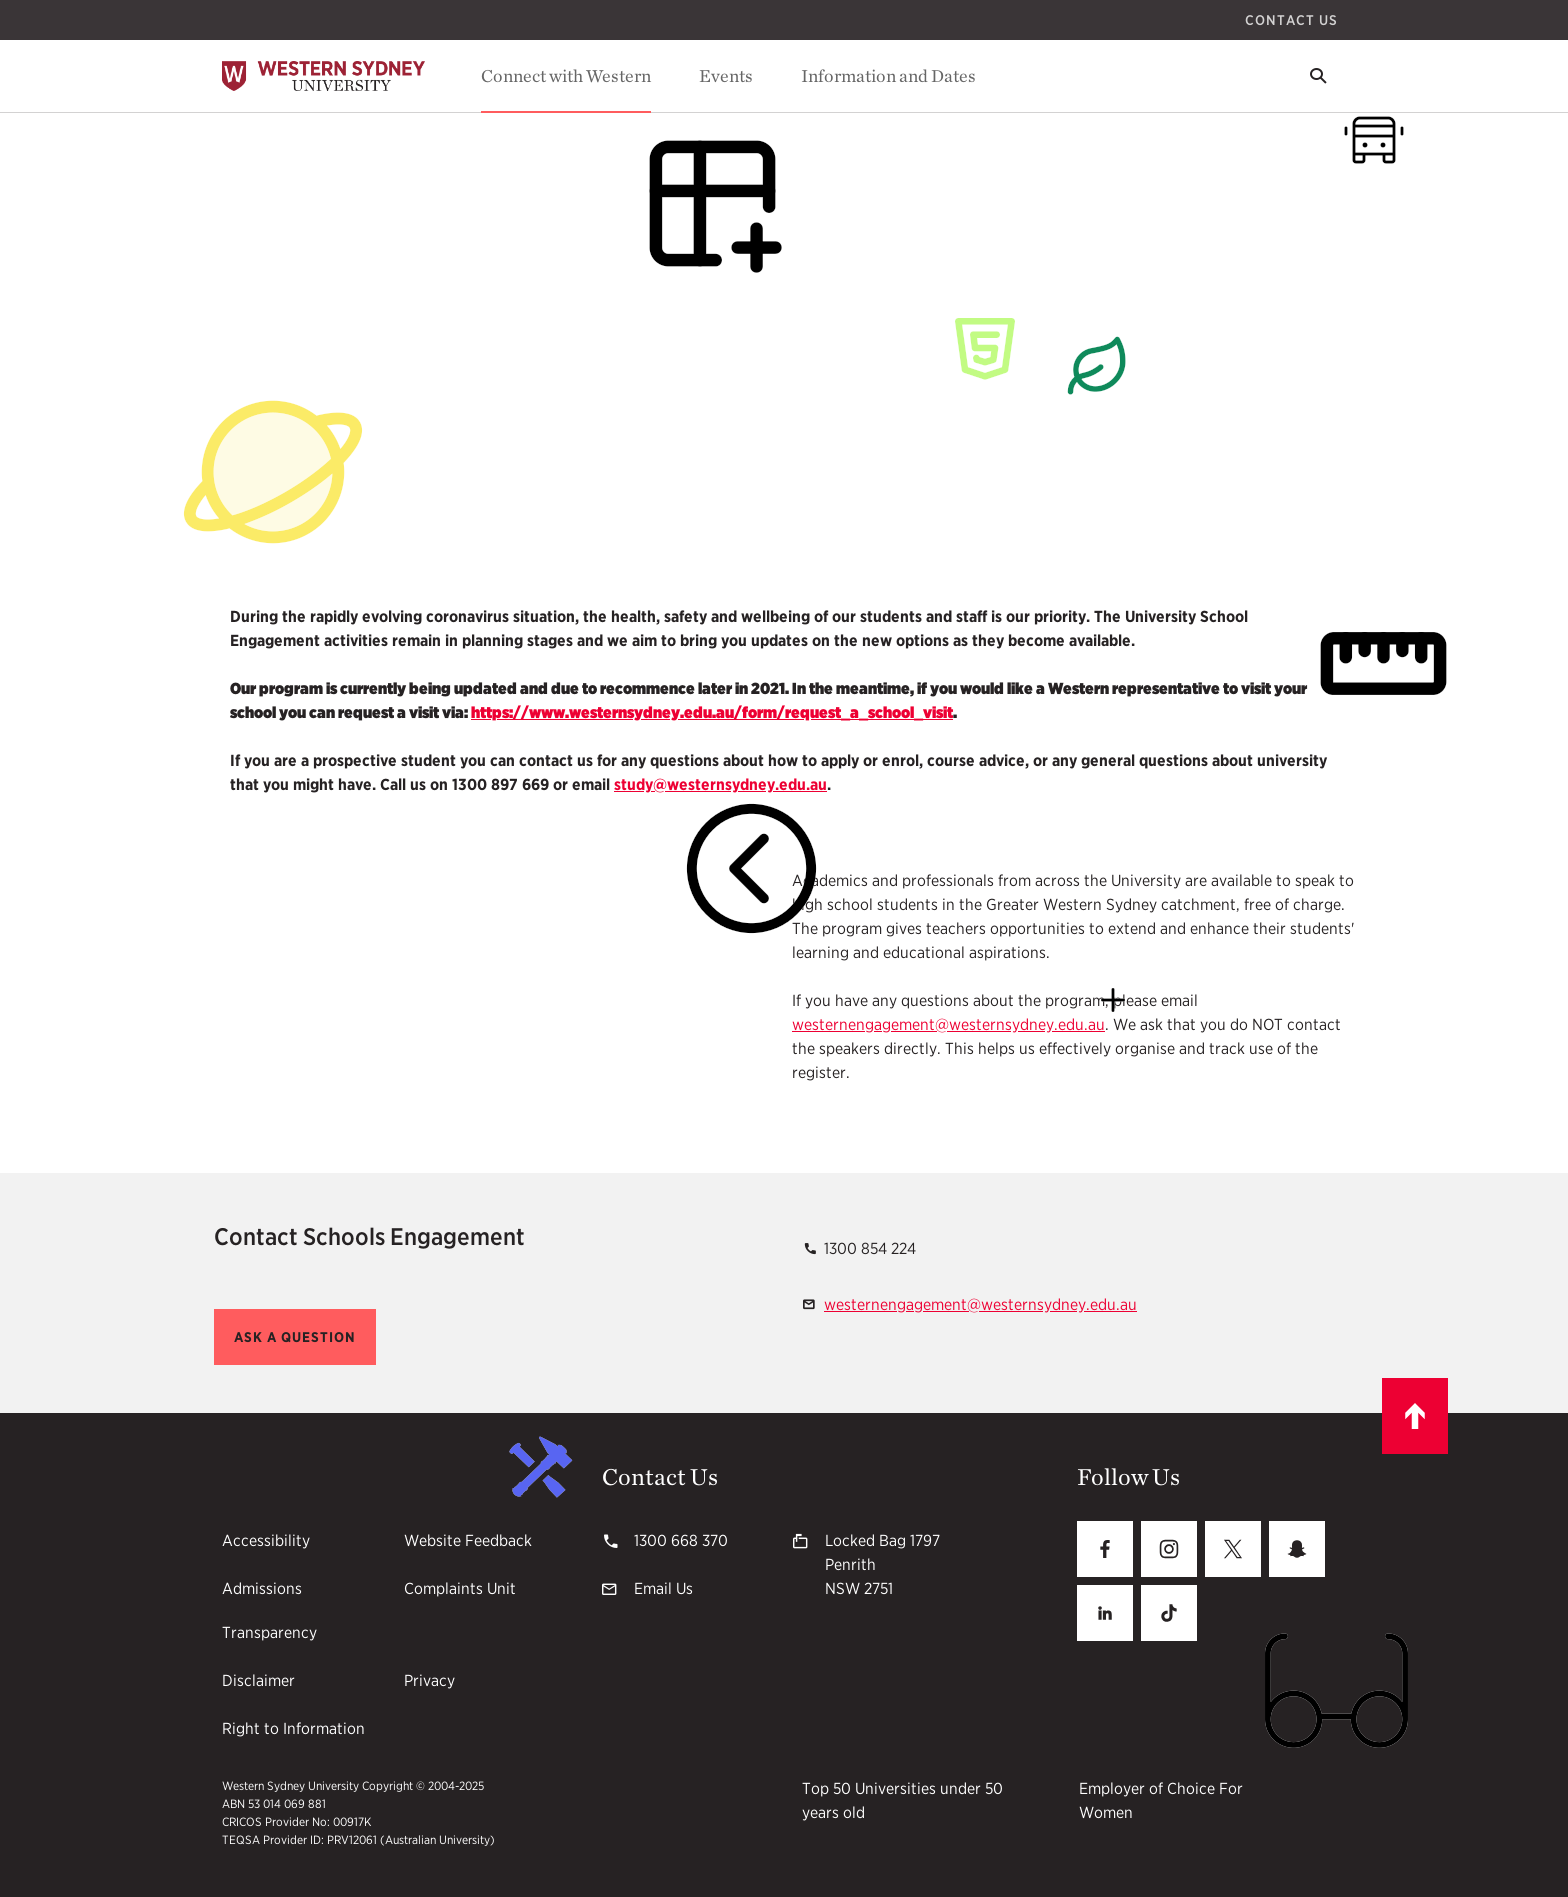  I want to click on add a new table or spreadsheet, so click(712, 203).